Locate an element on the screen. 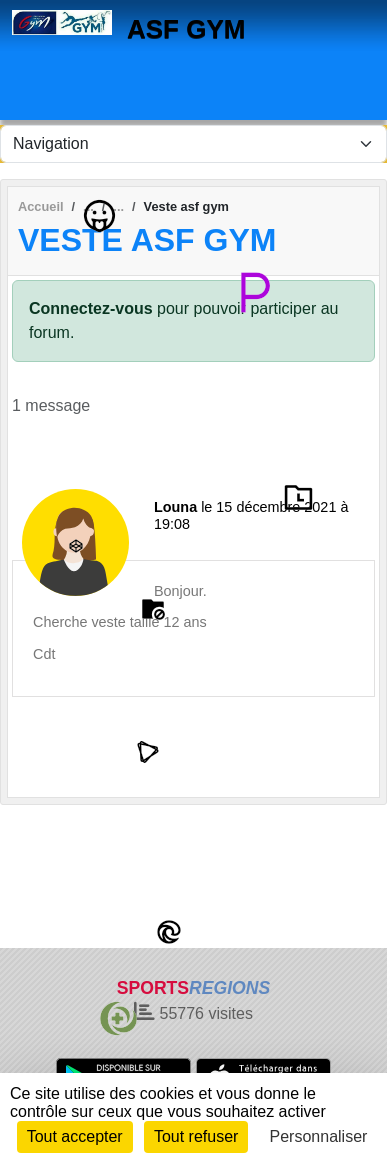  access denied to this folder is located at coordinates (153, 609).